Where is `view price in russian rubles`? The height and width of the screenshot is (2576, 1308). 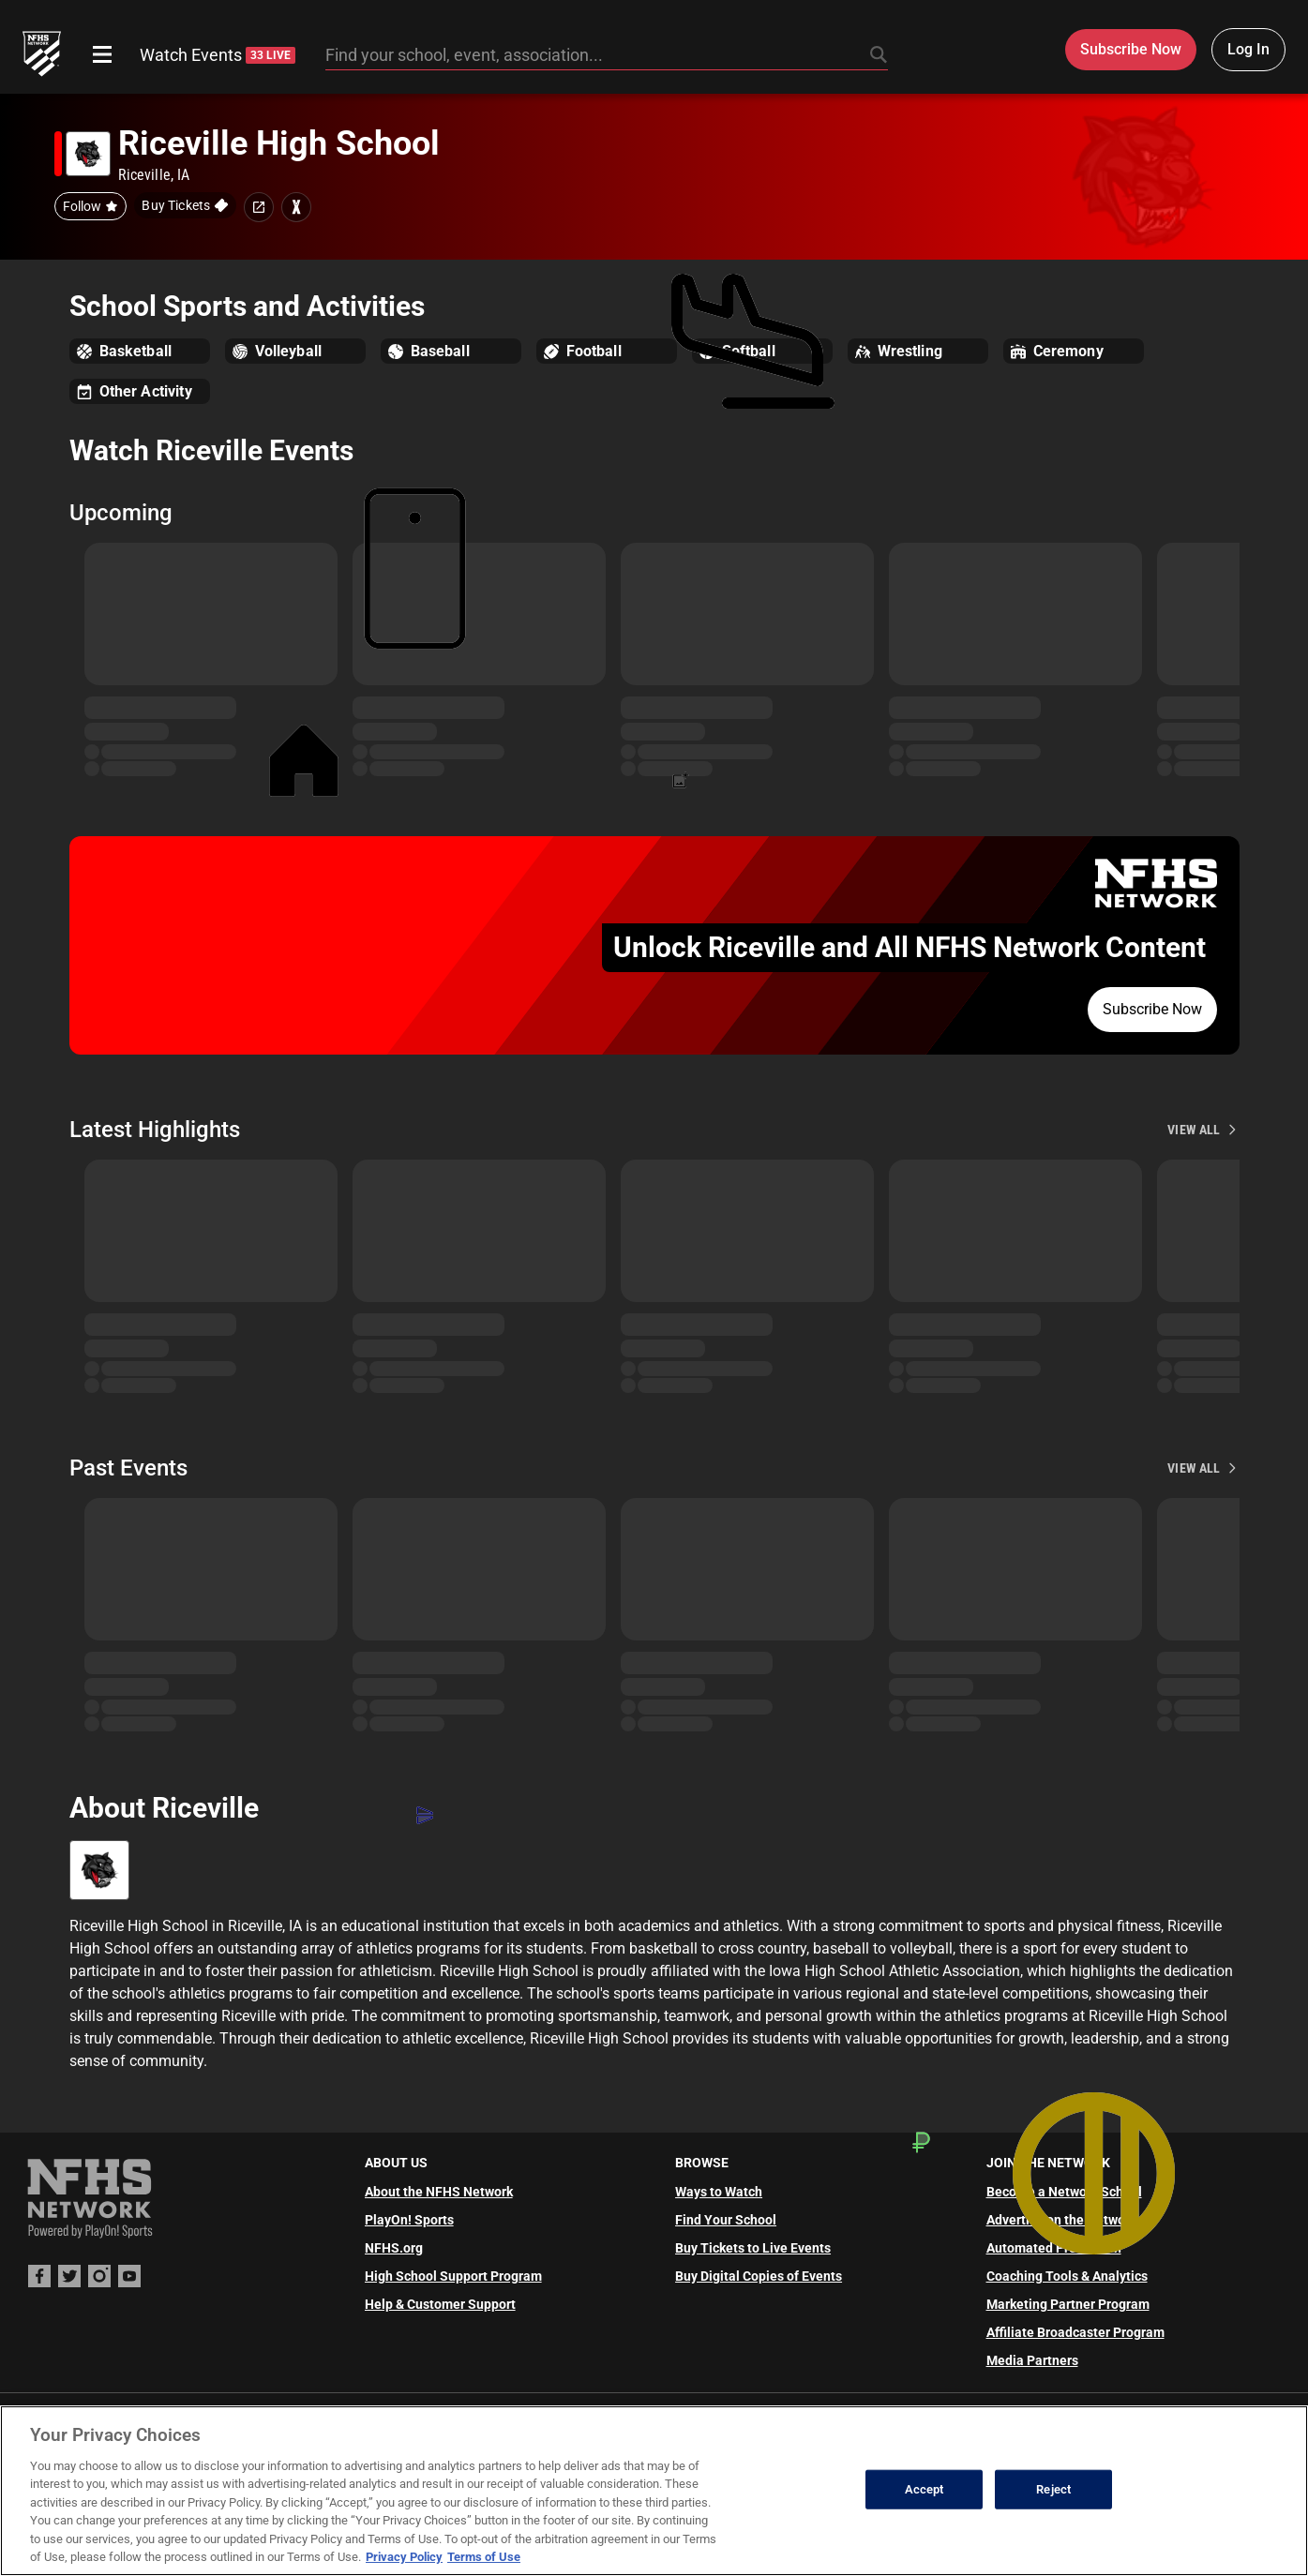 view price in russian rubles is located at coordinates (921, 2142).